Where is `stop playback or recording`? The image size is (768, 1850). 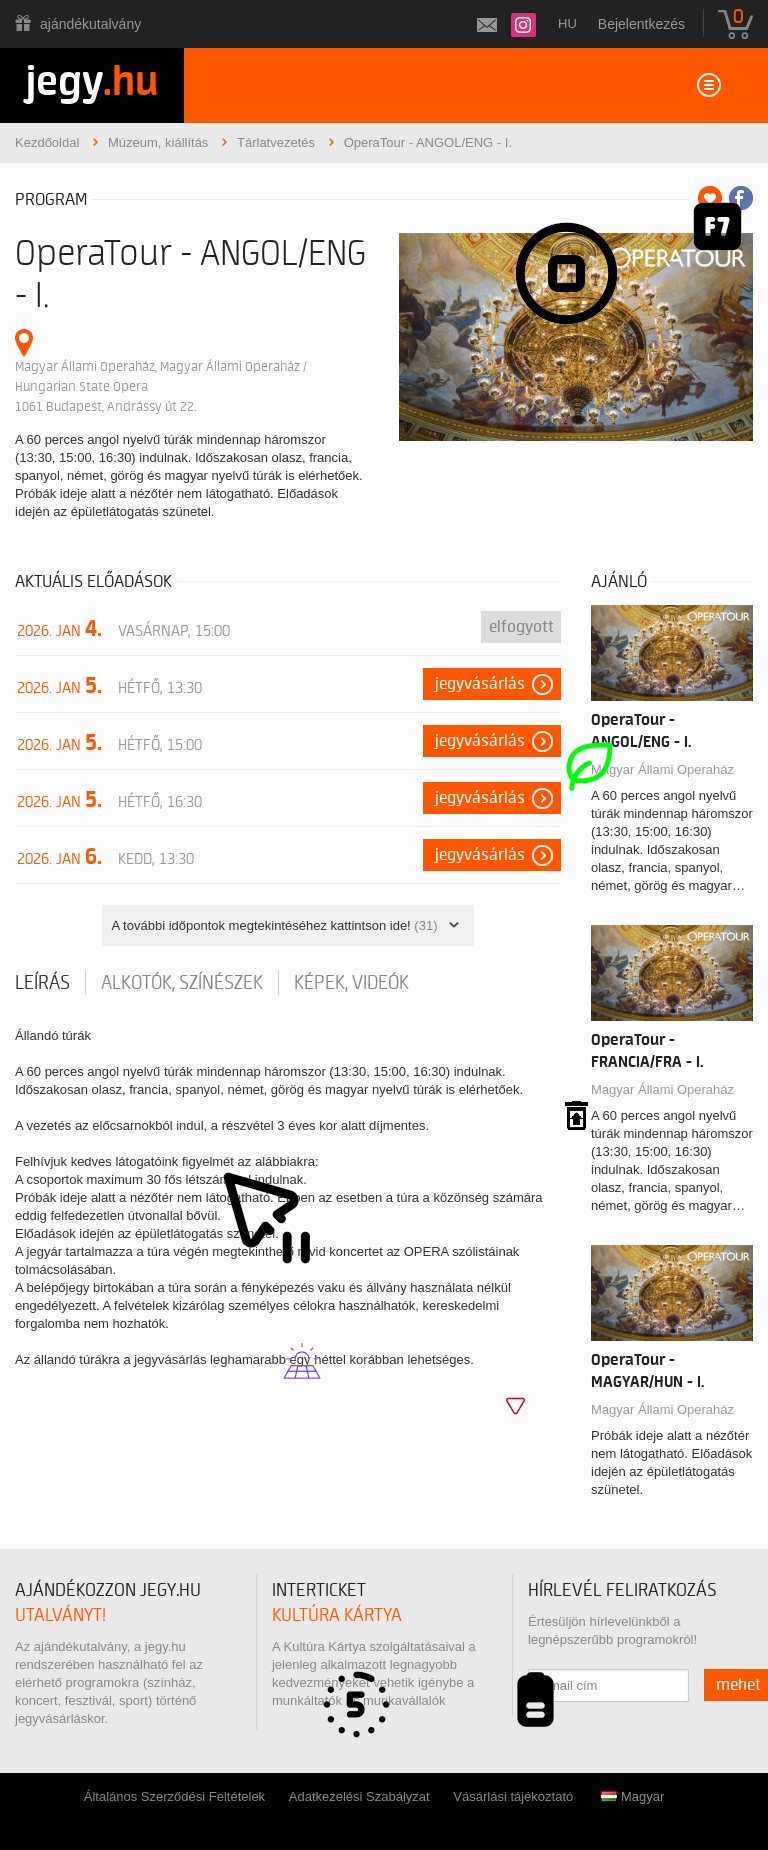
stop playback or recording is located at coordinates (566, 273).